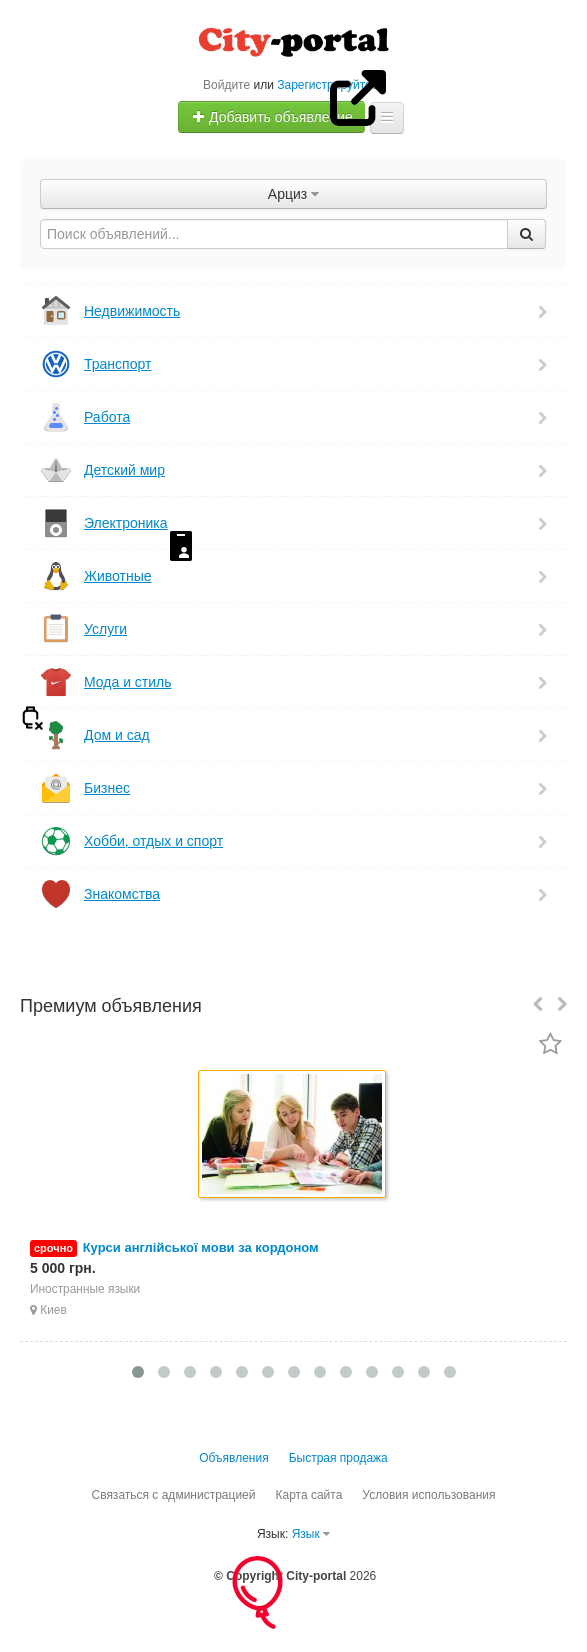  I want to click on indicates a celebration or special event, so click(257, 1592).